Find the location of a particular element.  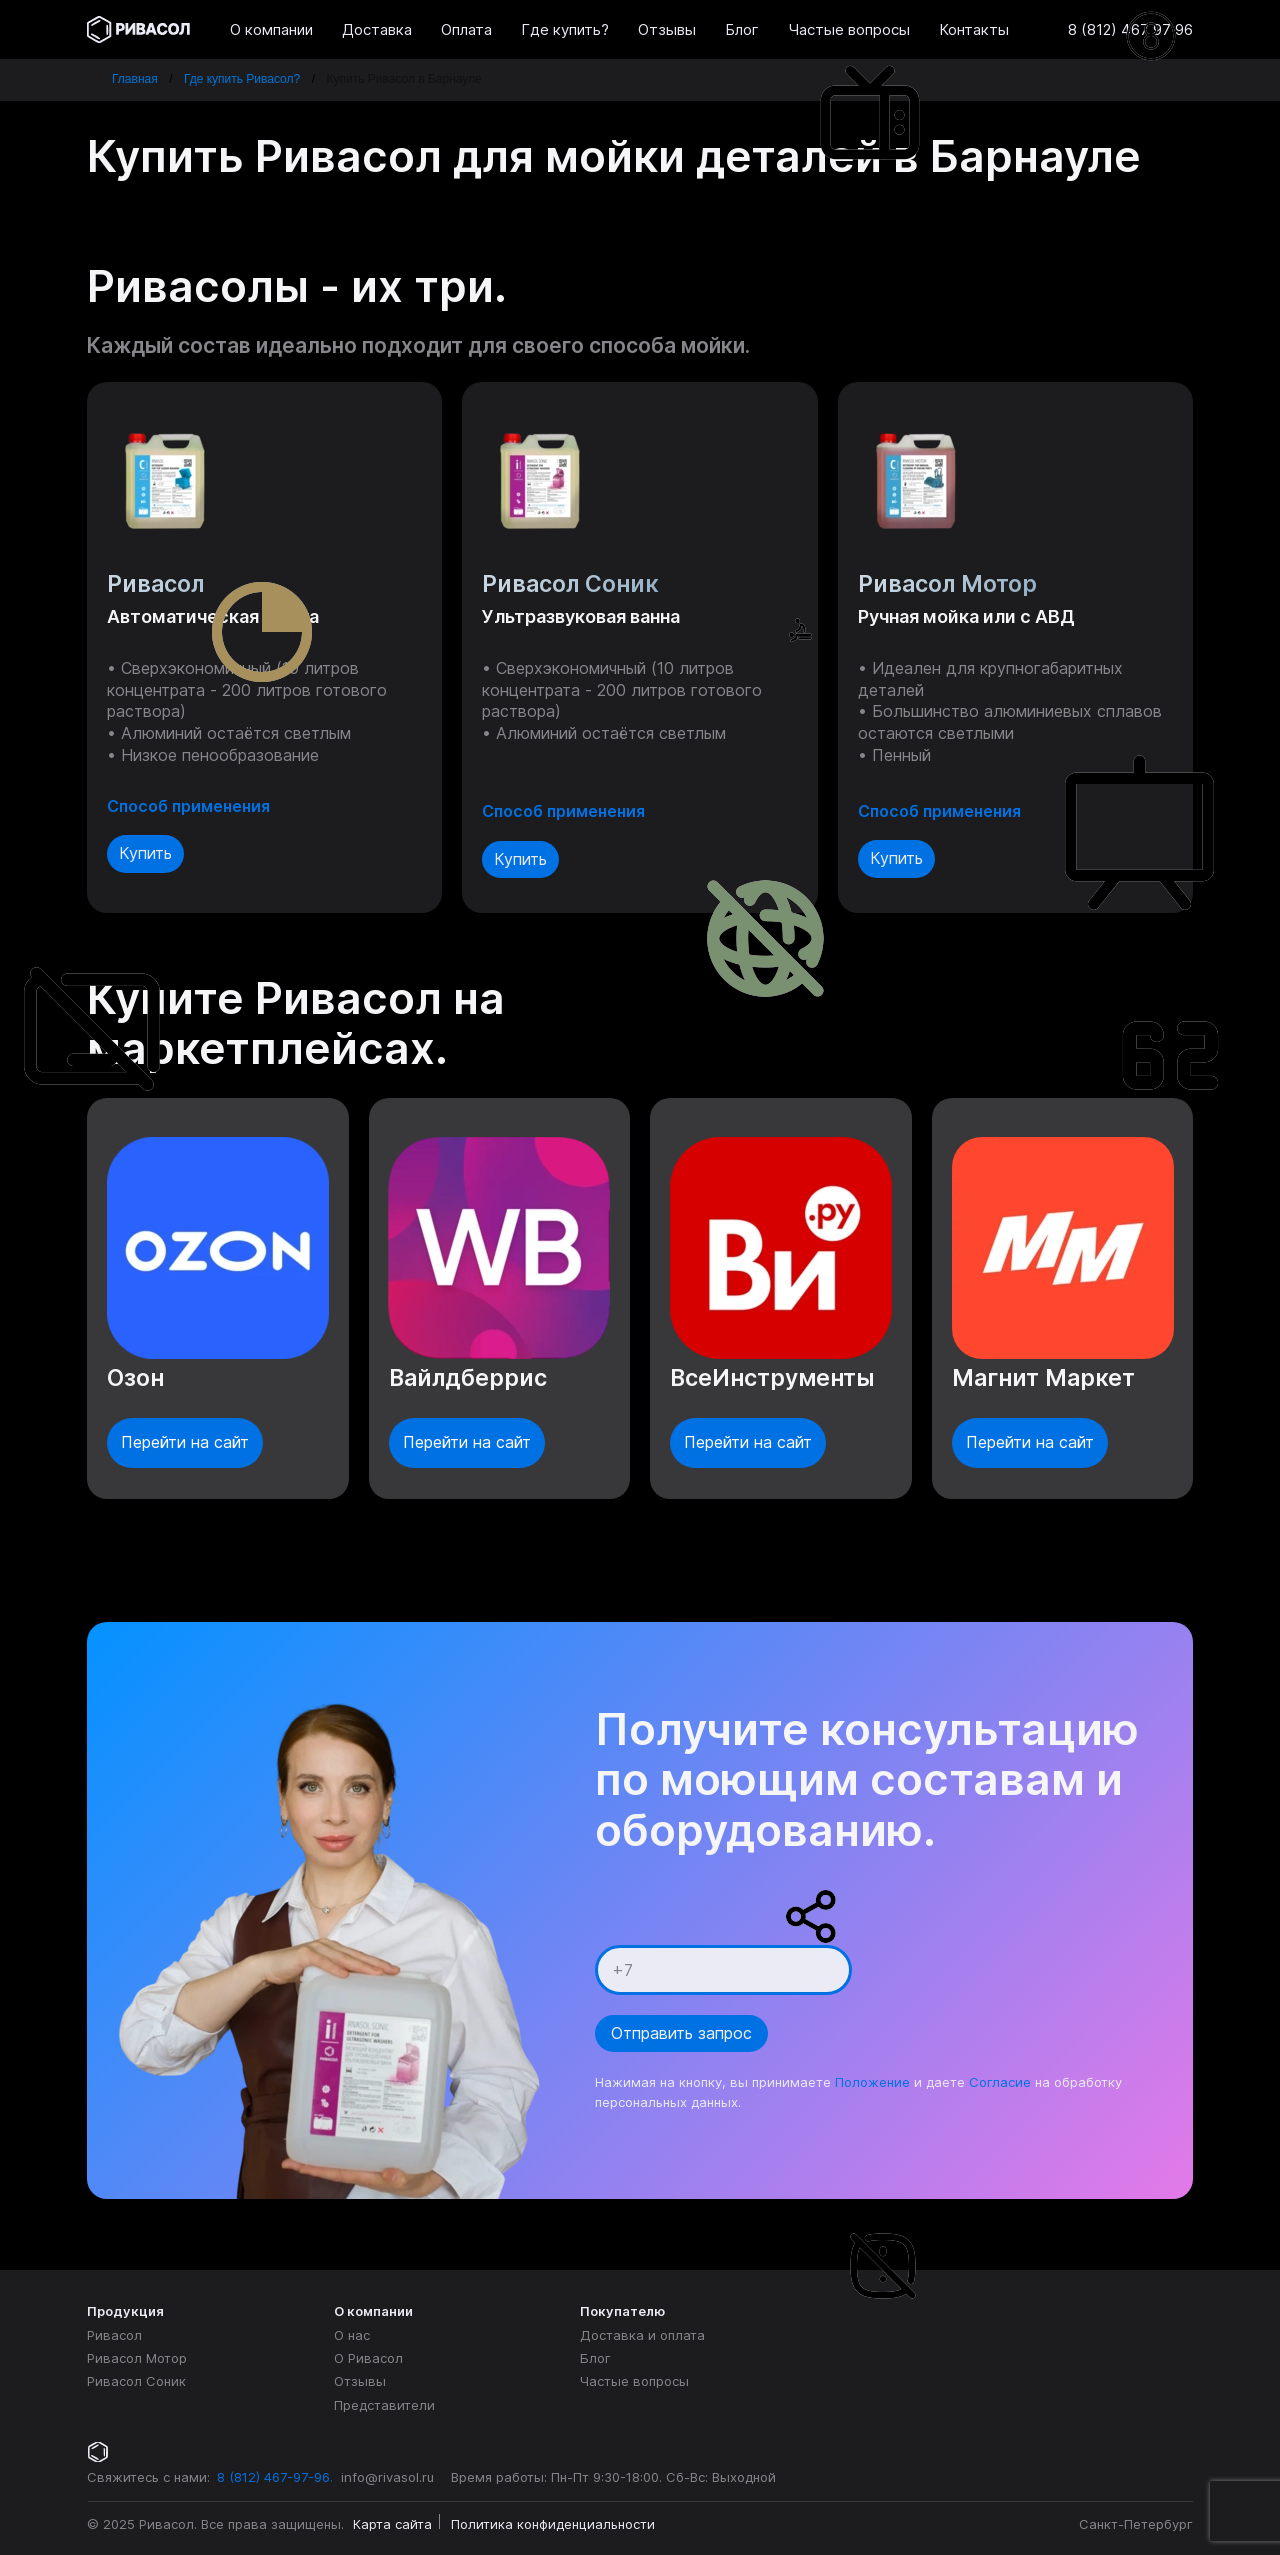

disable or mute alert notifications is located at coordinates (883, 2266).